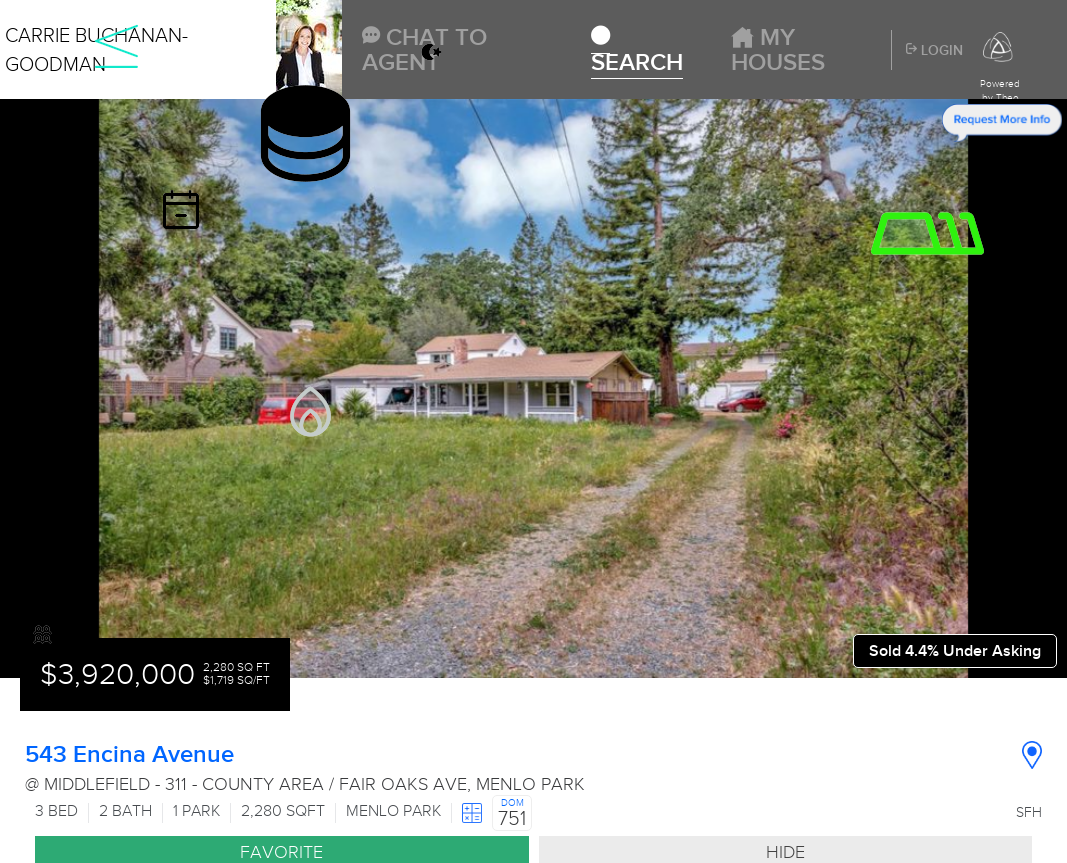 This screenshot has height=863, width=1067. What do you see at coordinates (42, 634) in the screenshot?
I see `view all team members` at bounding box center [42, 634].